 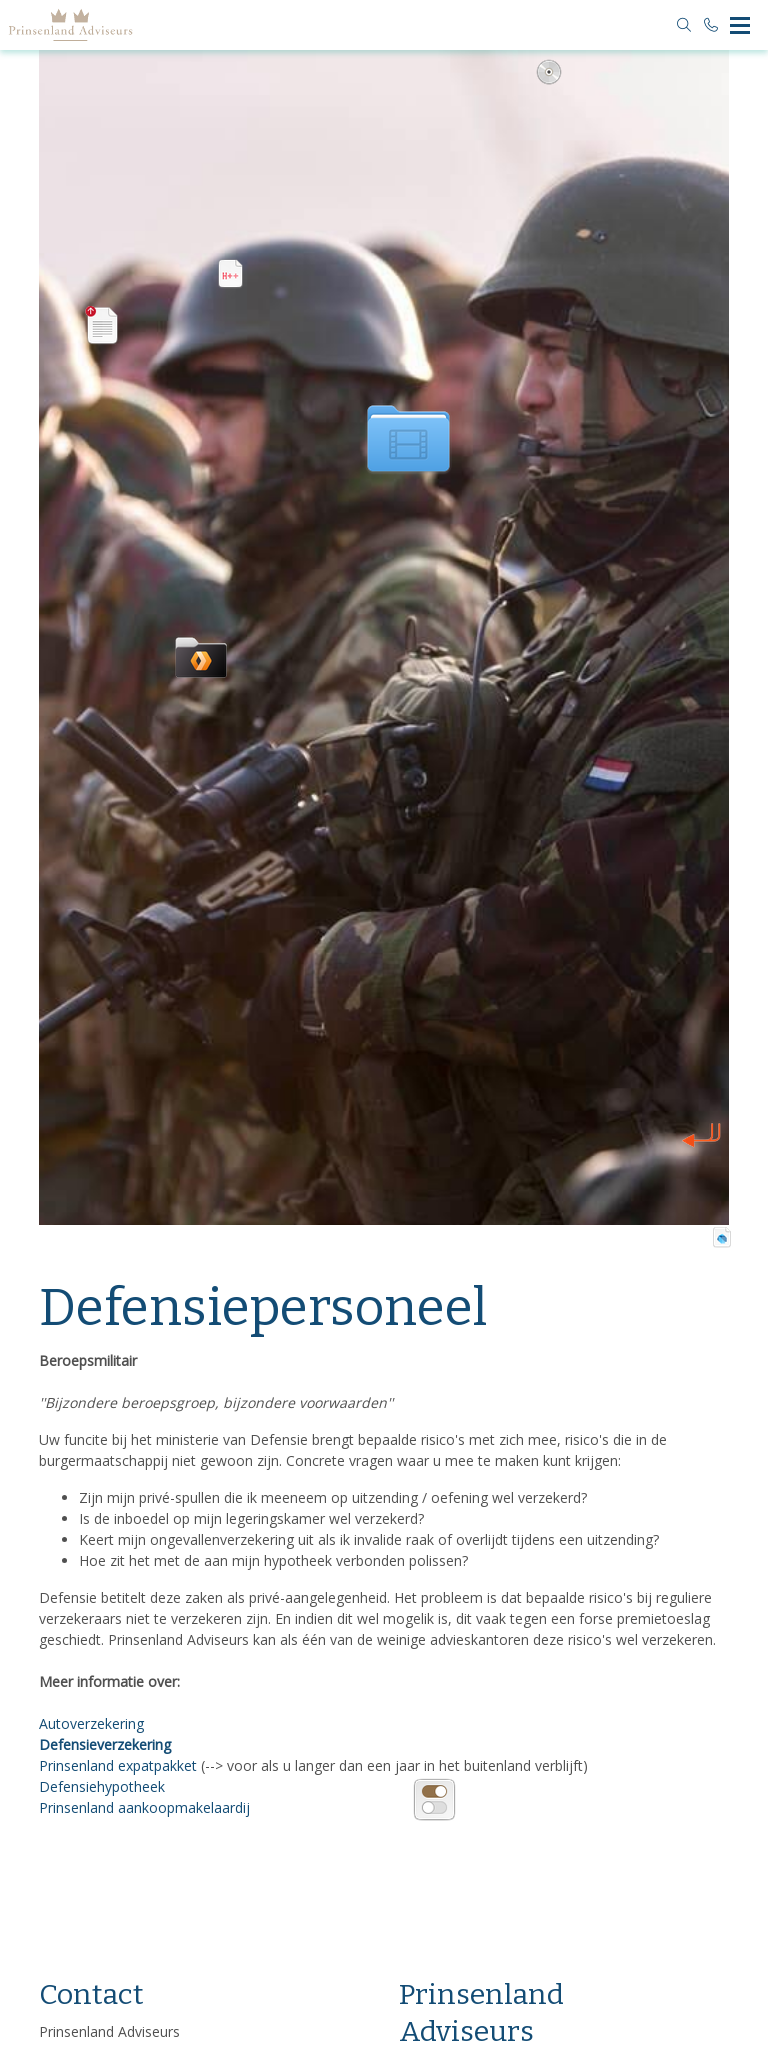 What do you see at coordinates (722, 1237) in the screenshot?
I see `dart programming language source file` at bounding box center [722, 1237].